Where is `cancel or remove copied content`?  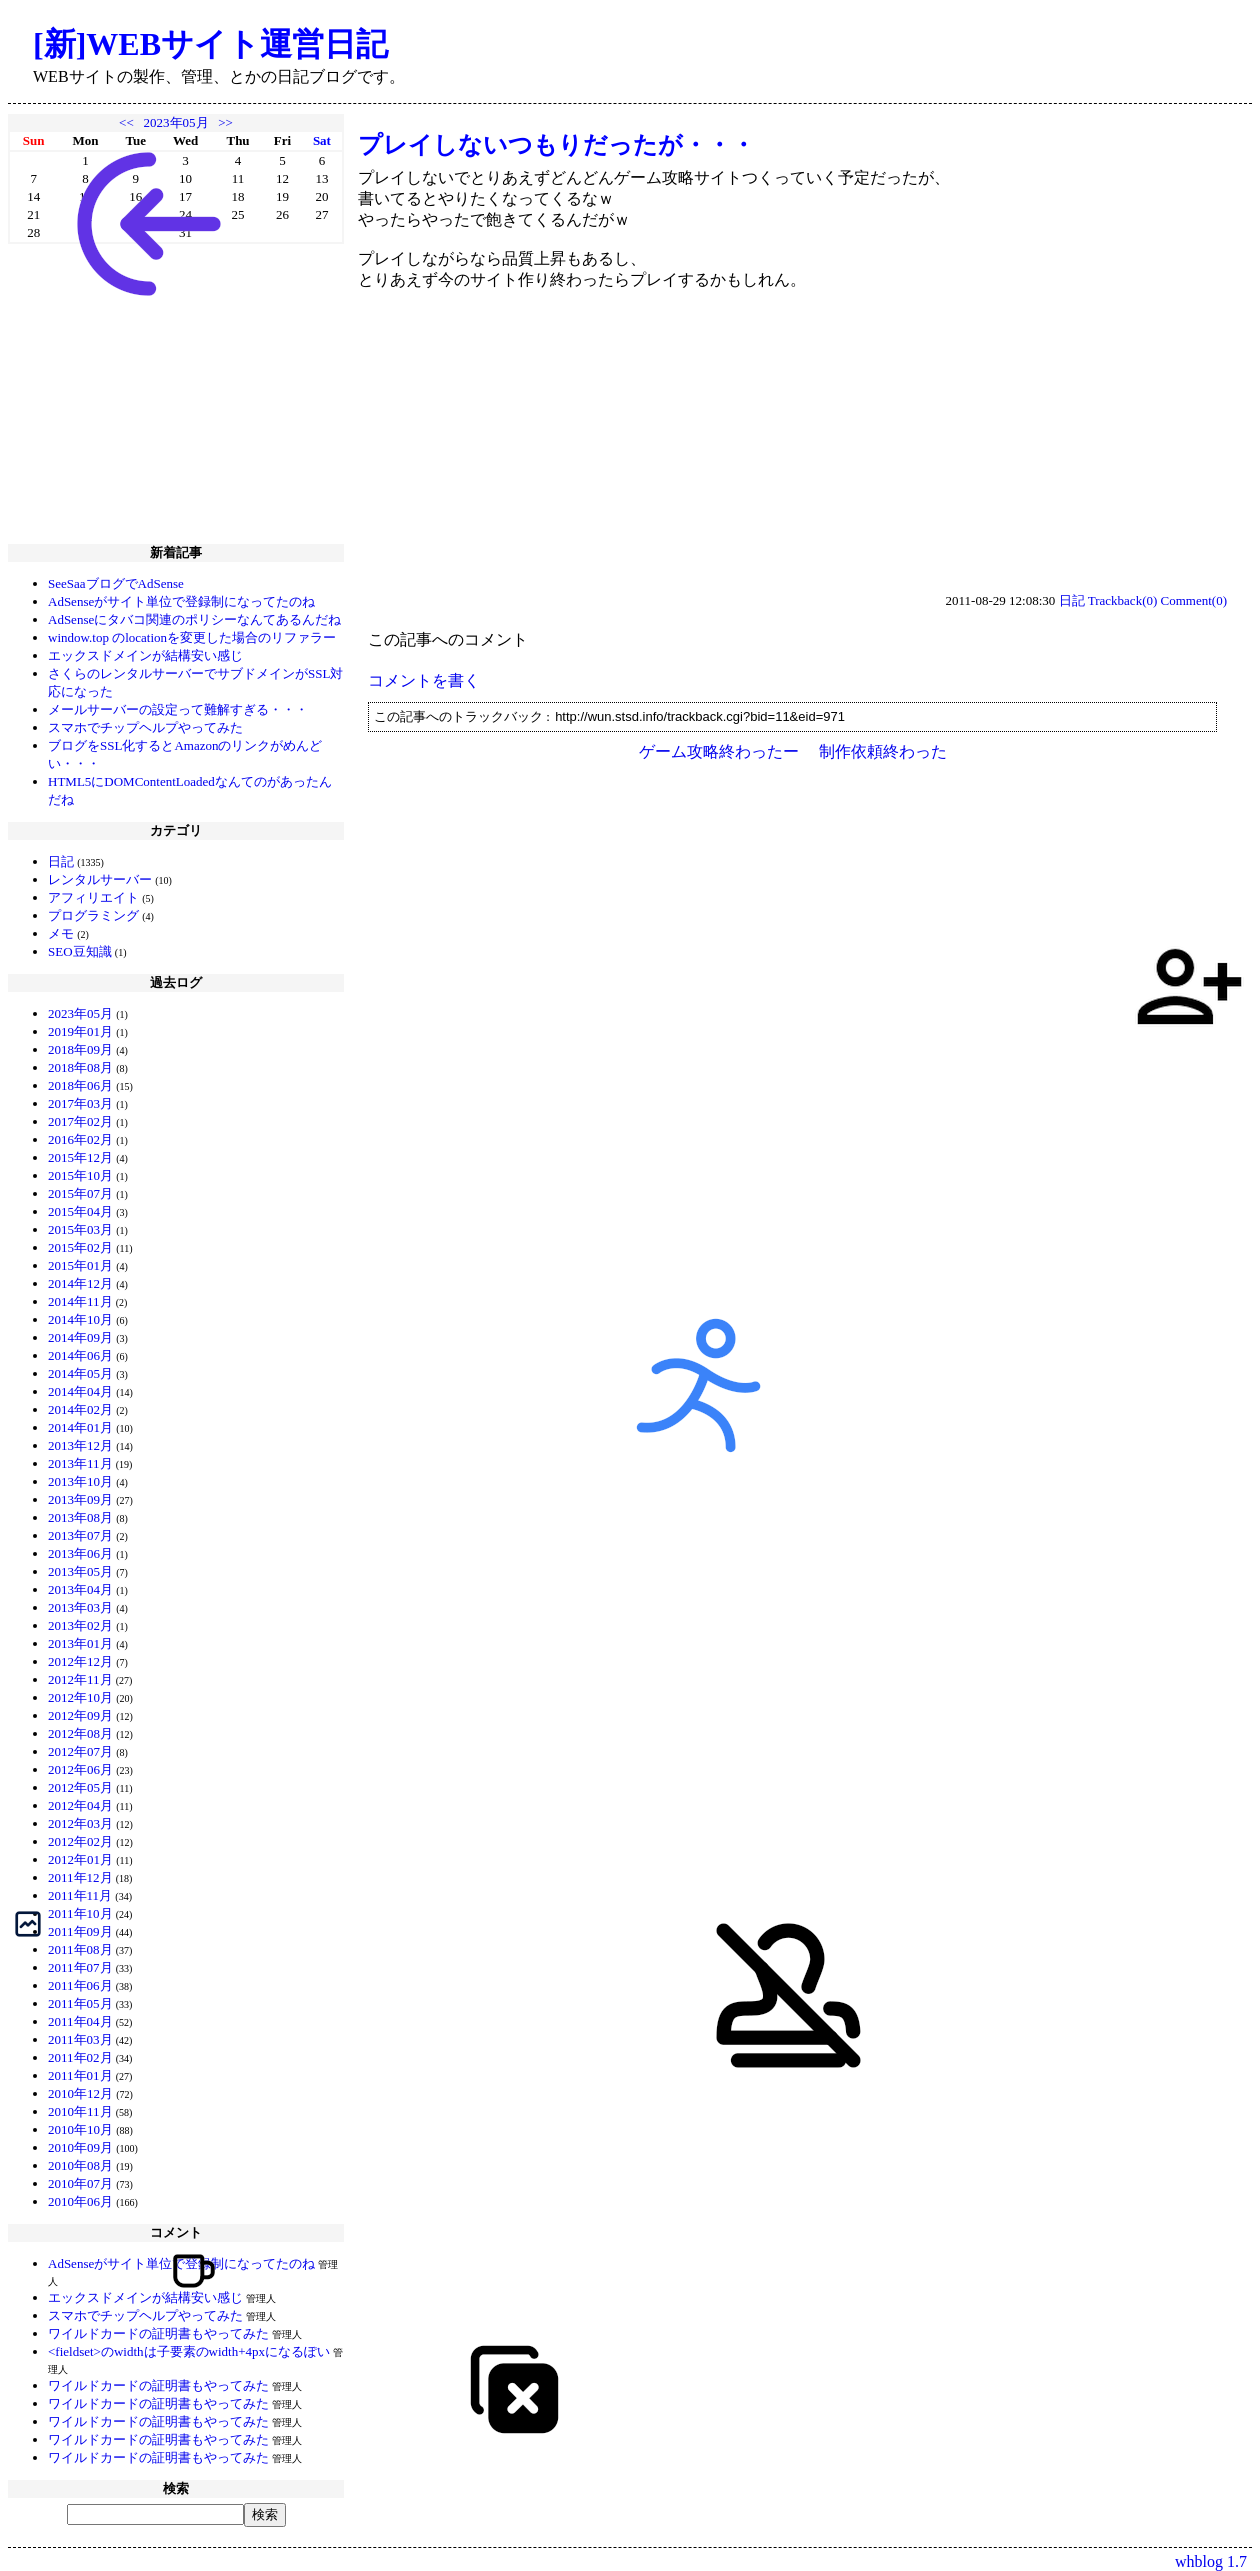
cancel or remove copied content is located at coordinates (514, 2389).